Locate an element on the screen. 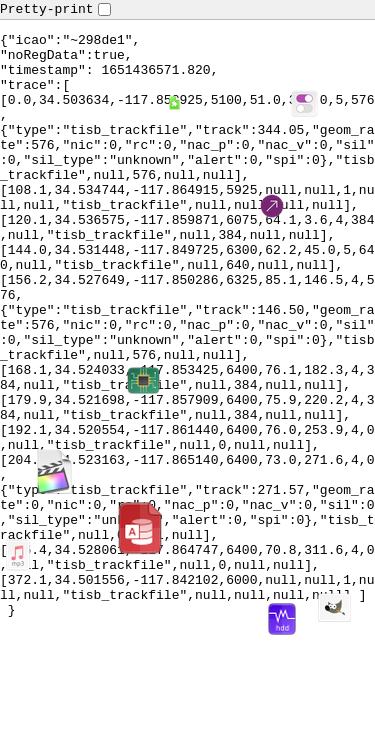 Image resolution: width=375 pixels, height=748 pixels. create a new video project in iMovie is located at coordinates (54, 472).